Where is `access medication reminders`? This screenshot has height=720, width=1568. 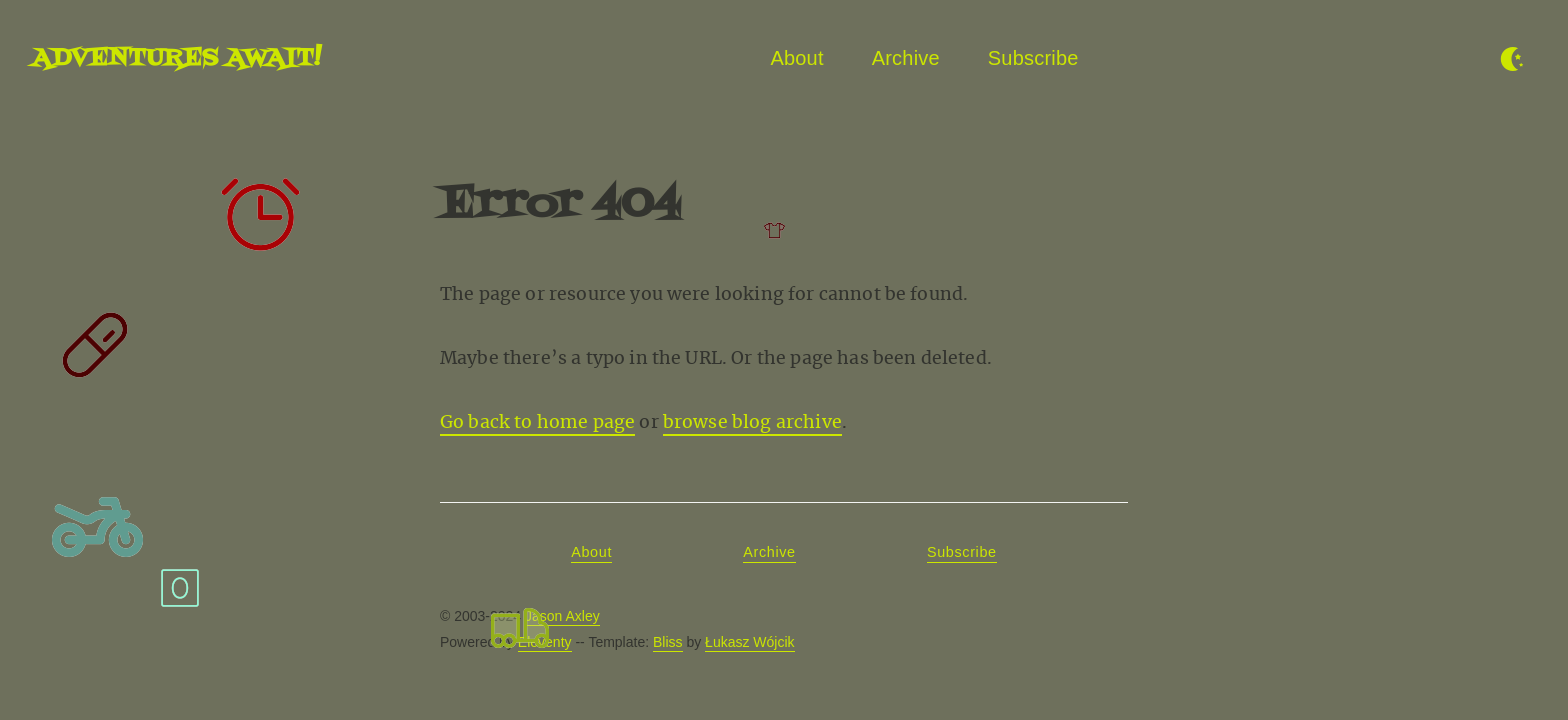 access medication reminders is located at coordinates (95, 345).